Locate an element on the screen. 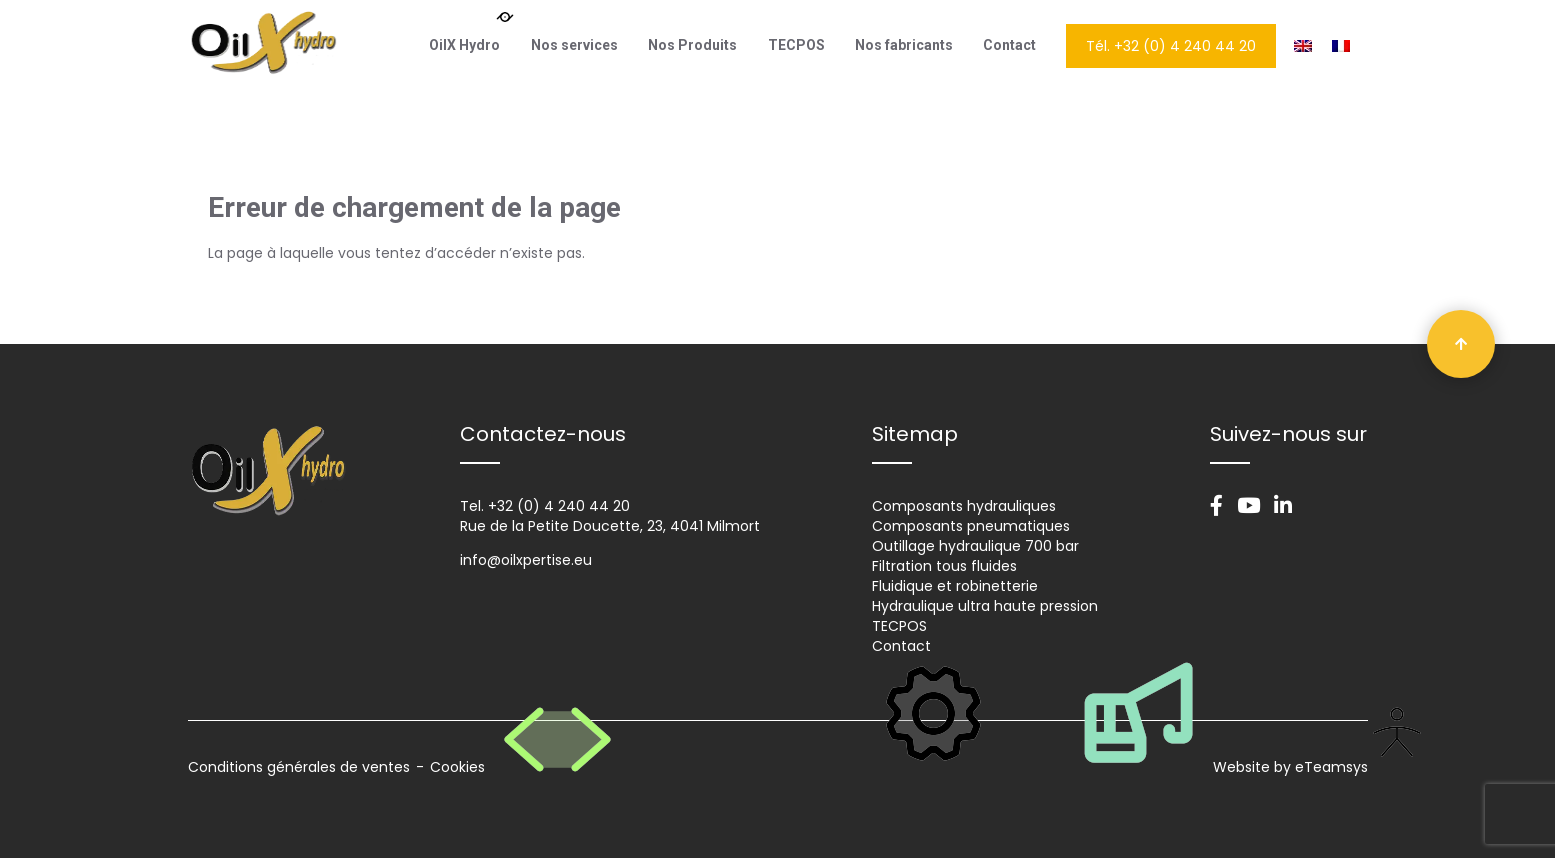  view user profile is located at coordinates (1397, 733).